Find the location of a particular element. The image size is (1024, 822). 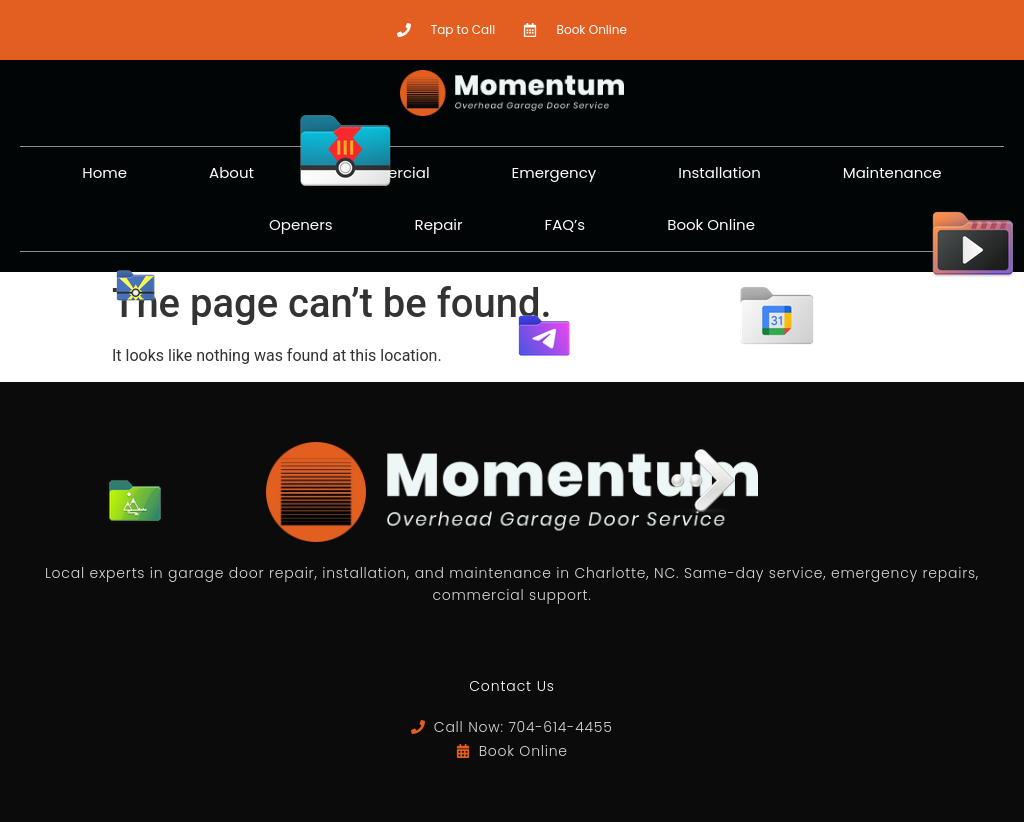

open pokémon quick ball themed folder is located at coordinates (135, 286).